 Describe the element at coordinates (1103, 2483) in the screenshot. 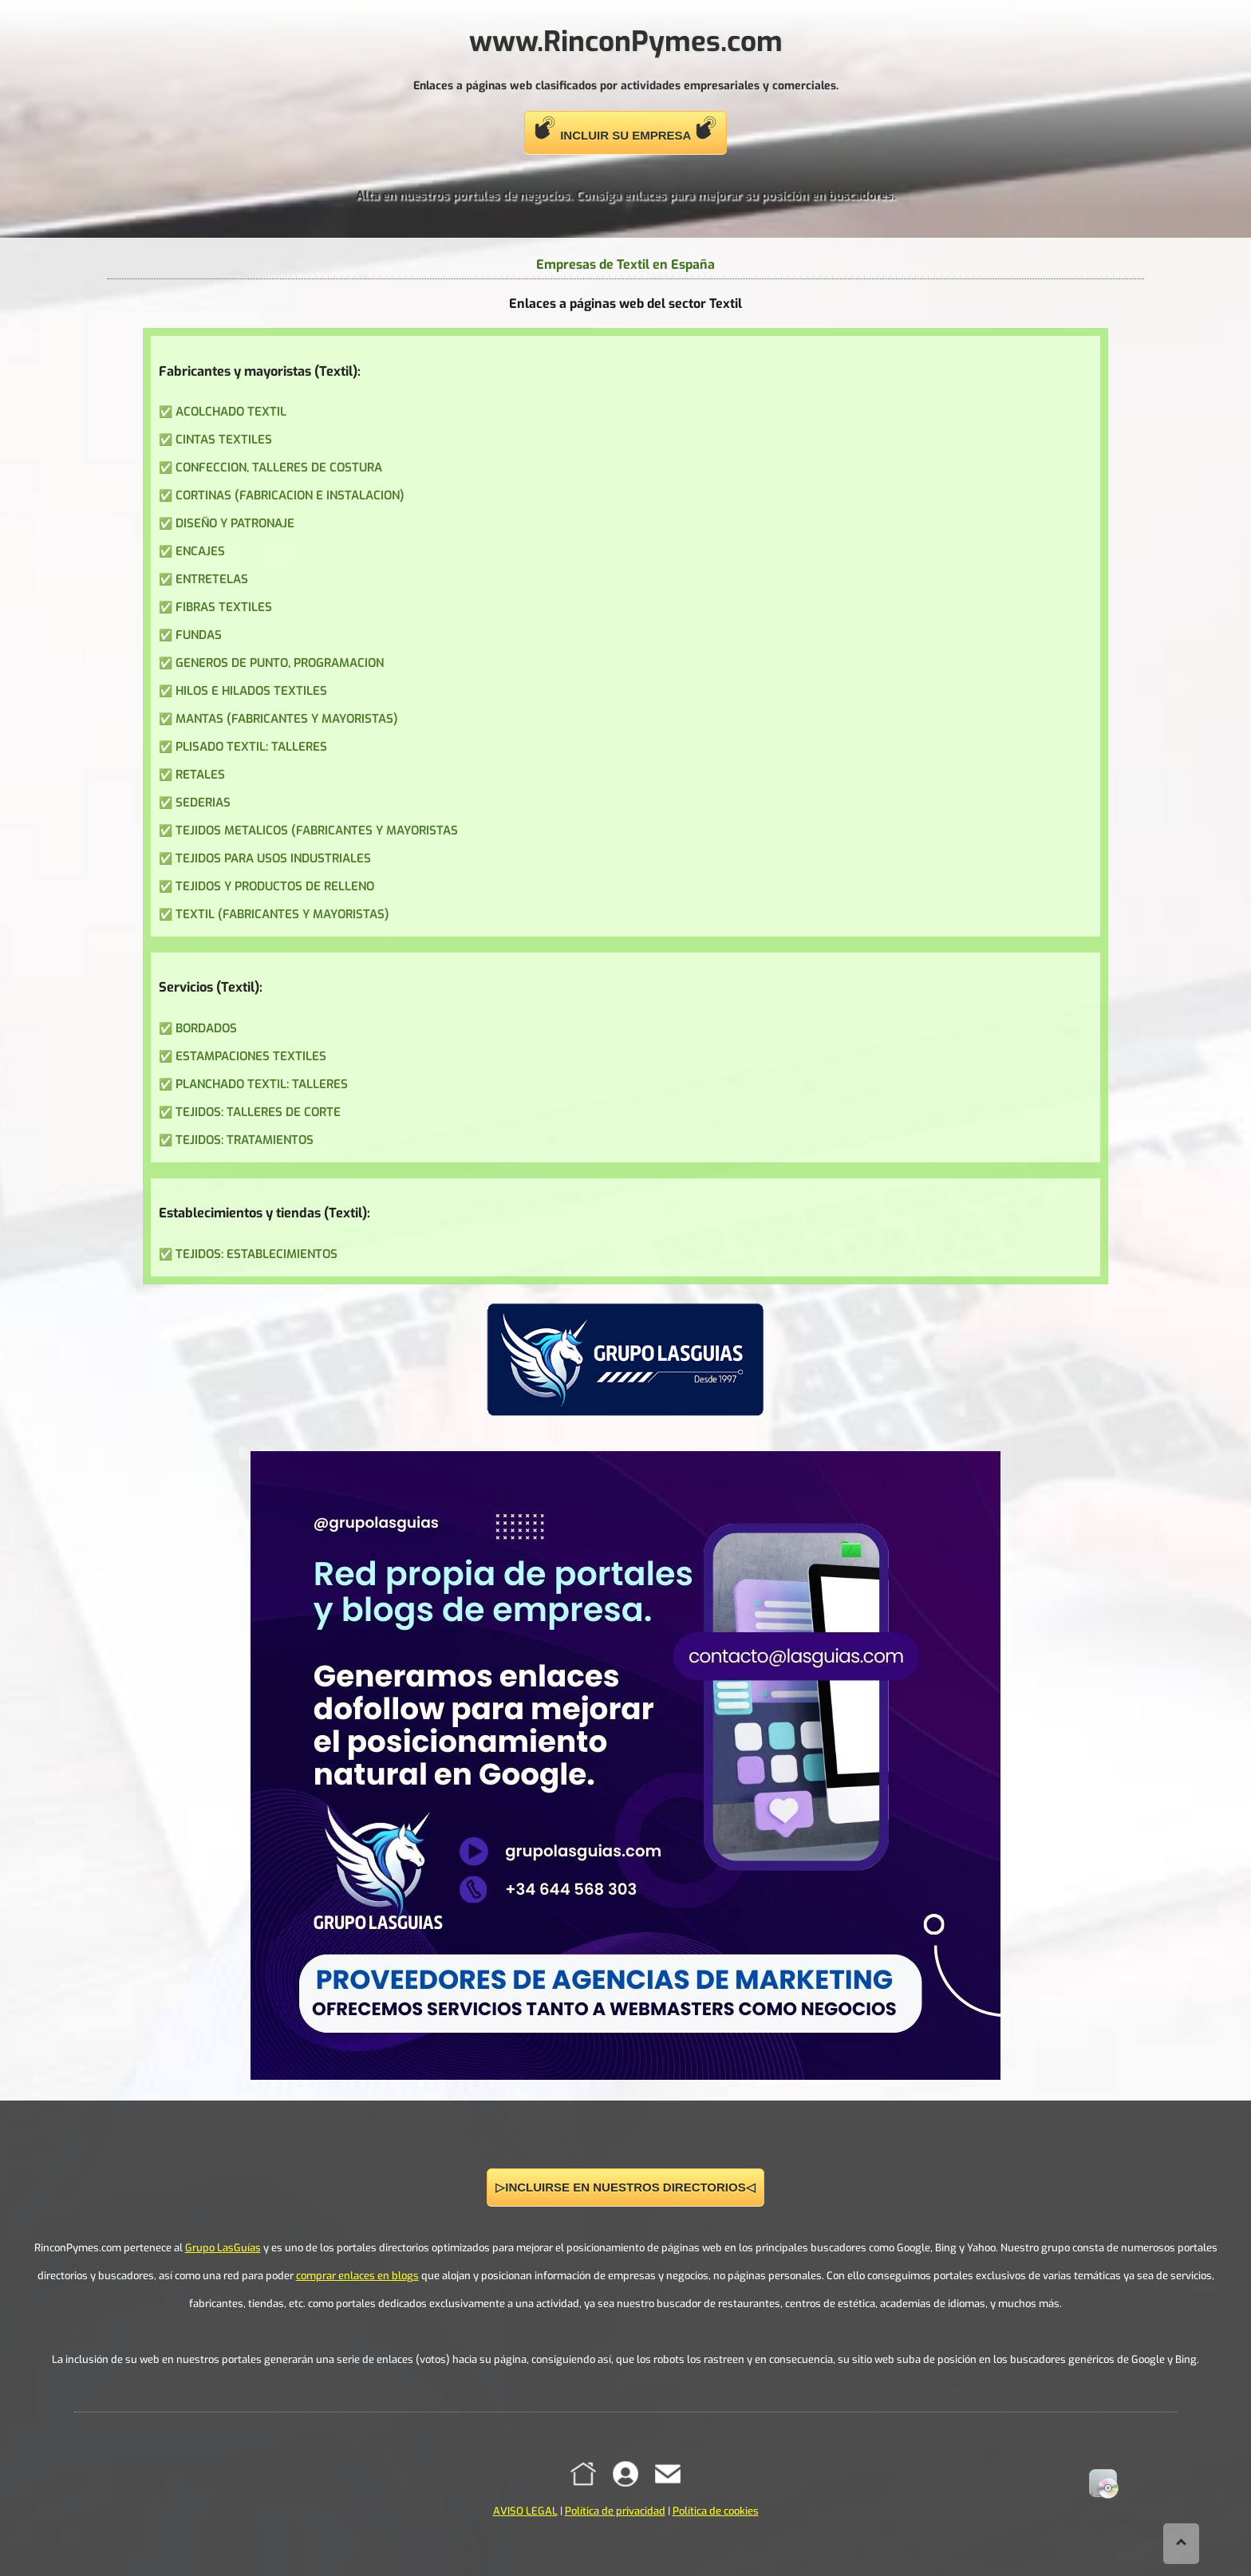

I see `open the DVD player application` at that location.